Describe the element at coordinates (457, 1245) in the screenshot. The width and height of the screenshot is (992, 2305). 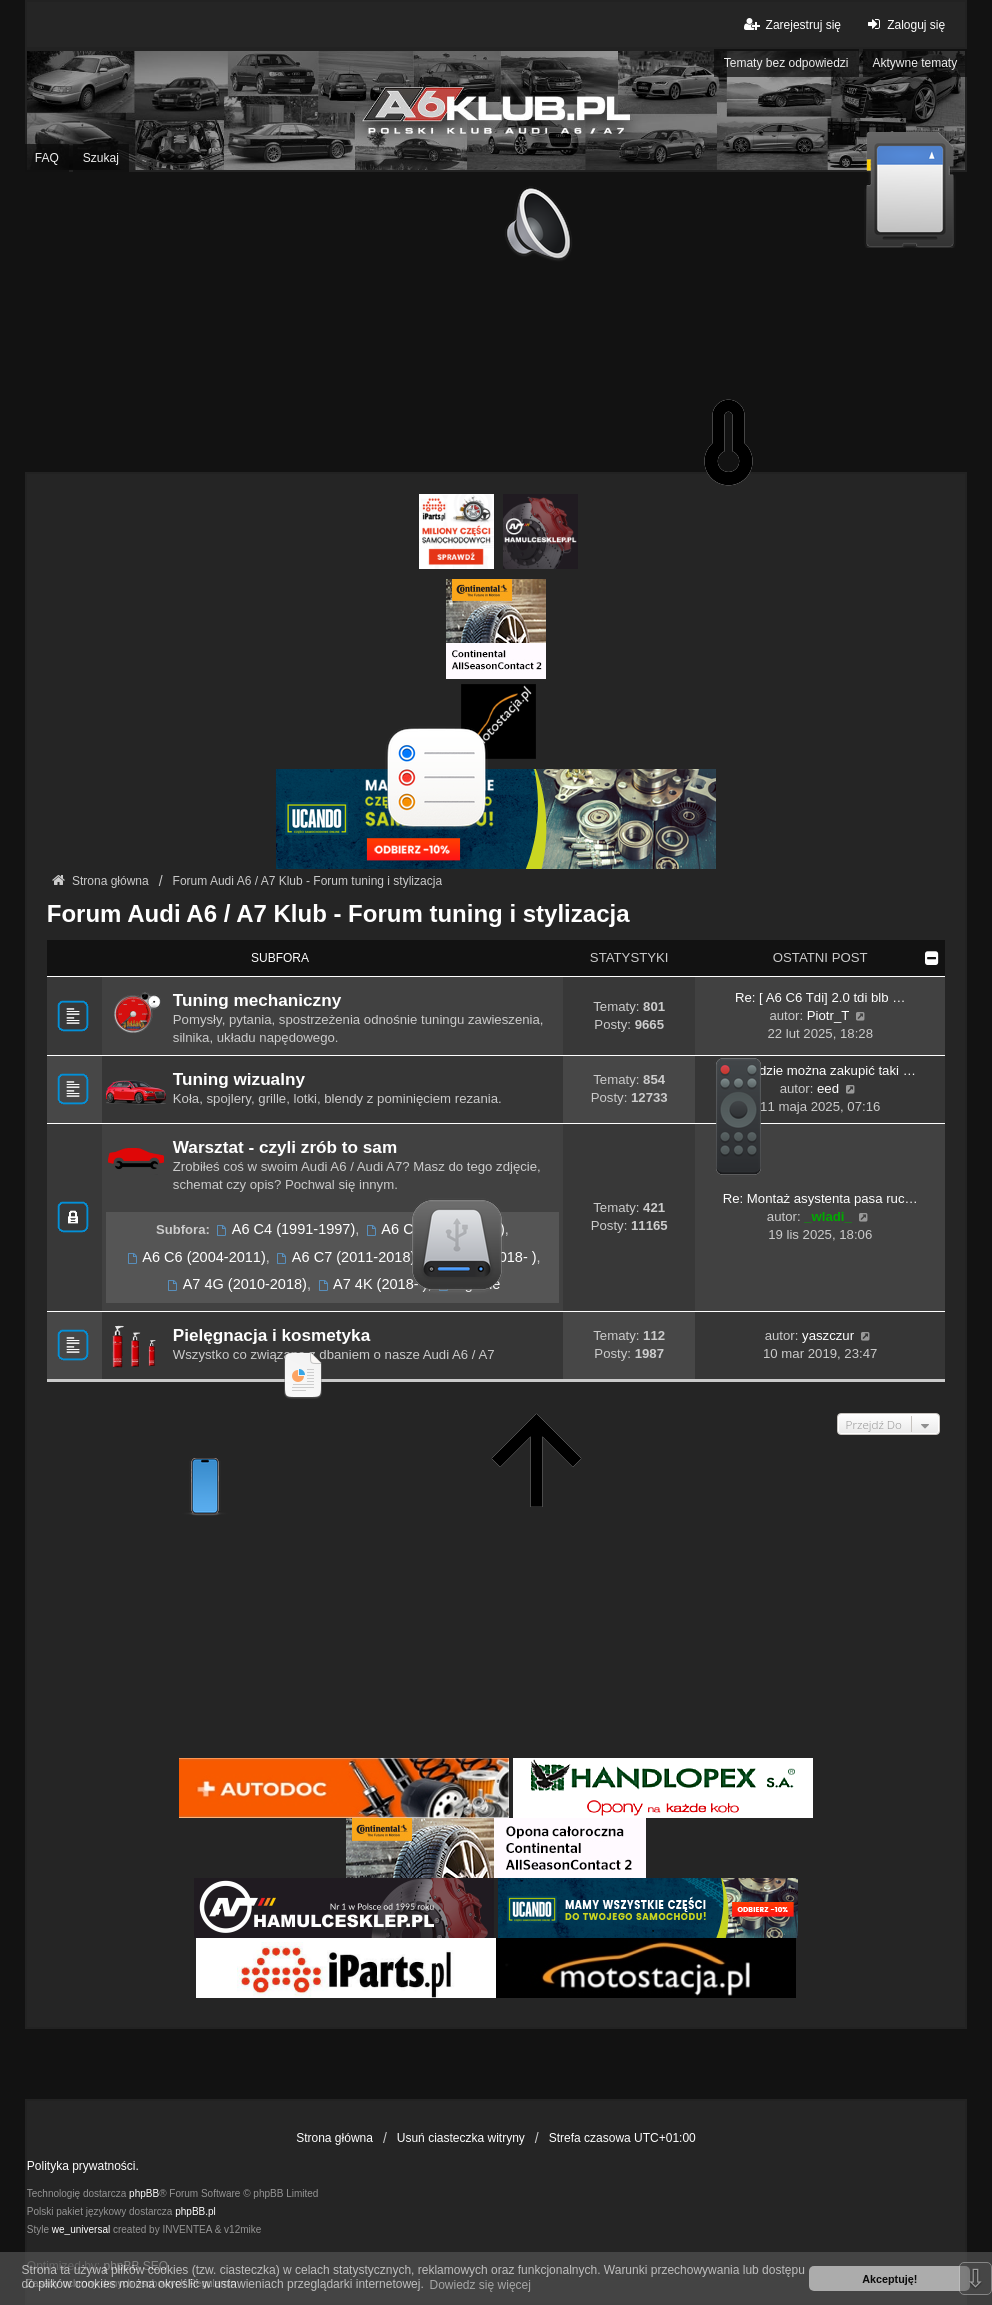
I see `launch ventoy bootable usb creation tool` at that location.